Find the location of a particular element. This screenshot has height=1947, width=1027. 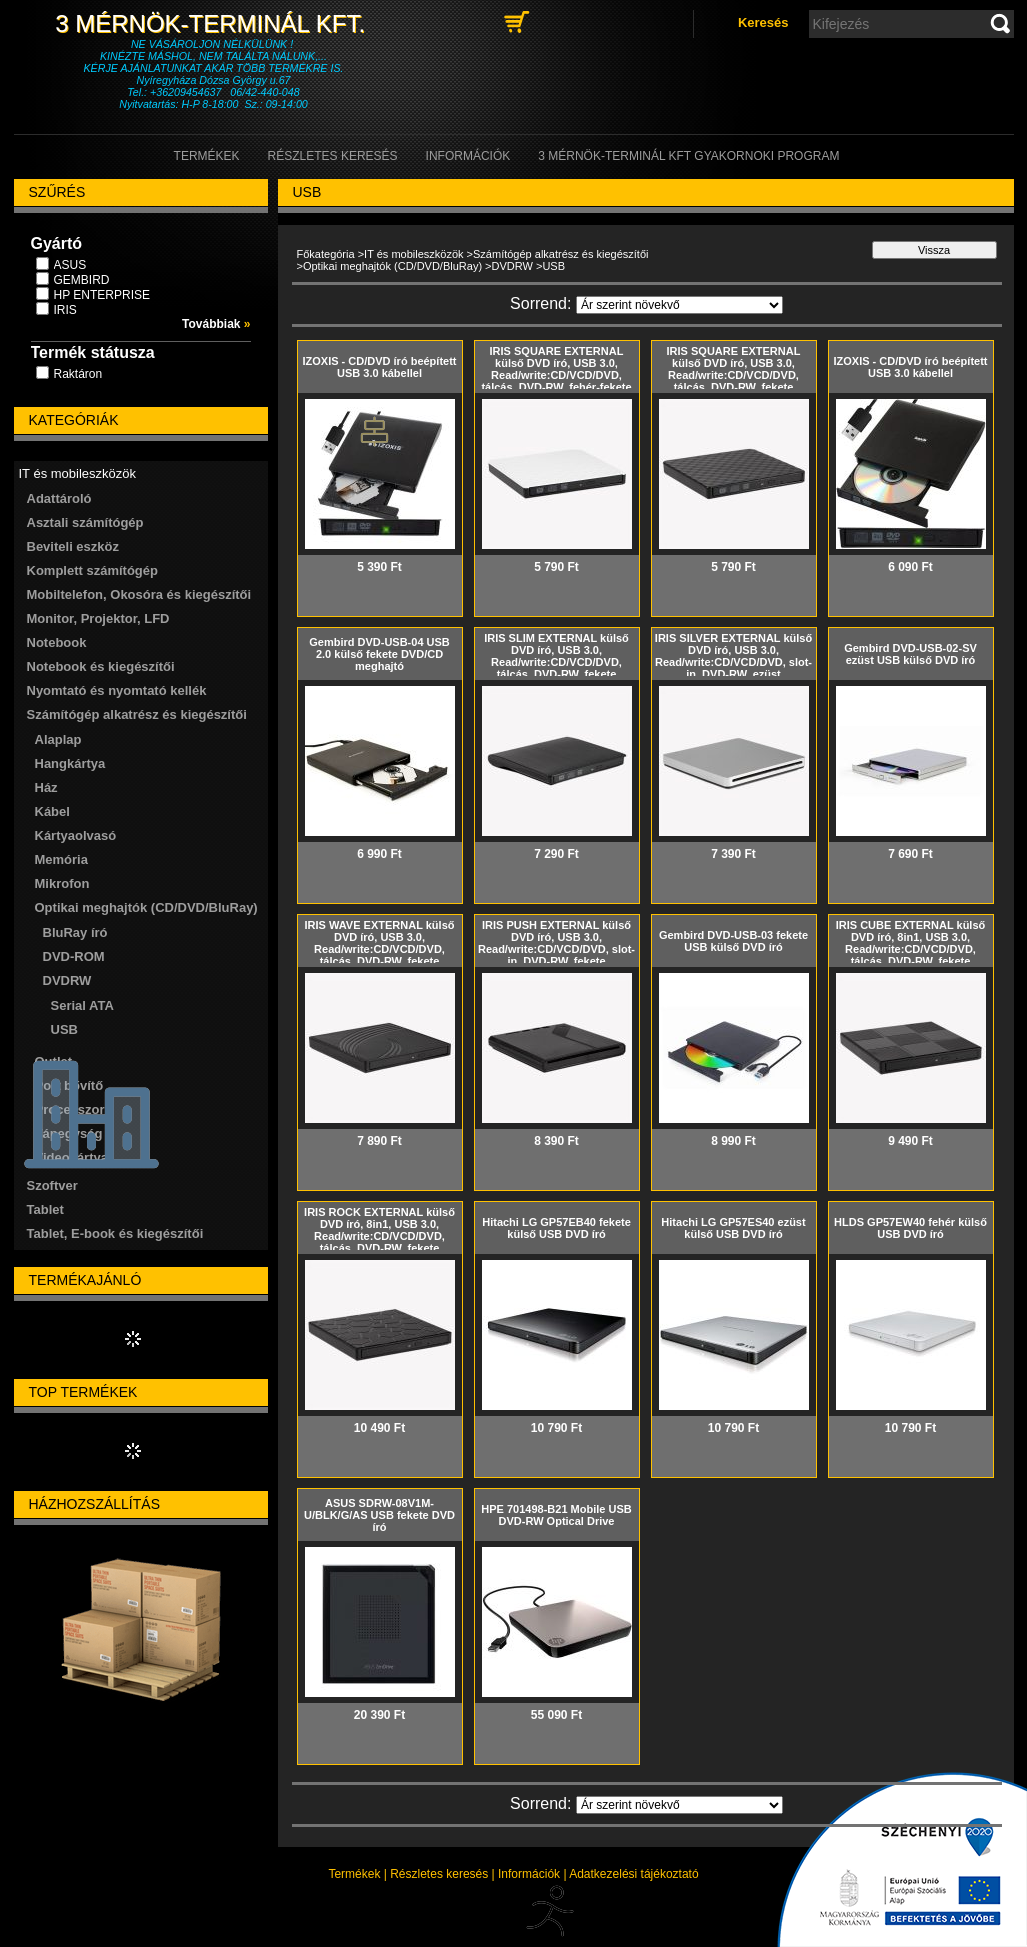

view city or urban location is located at coordinates (91, 1114).